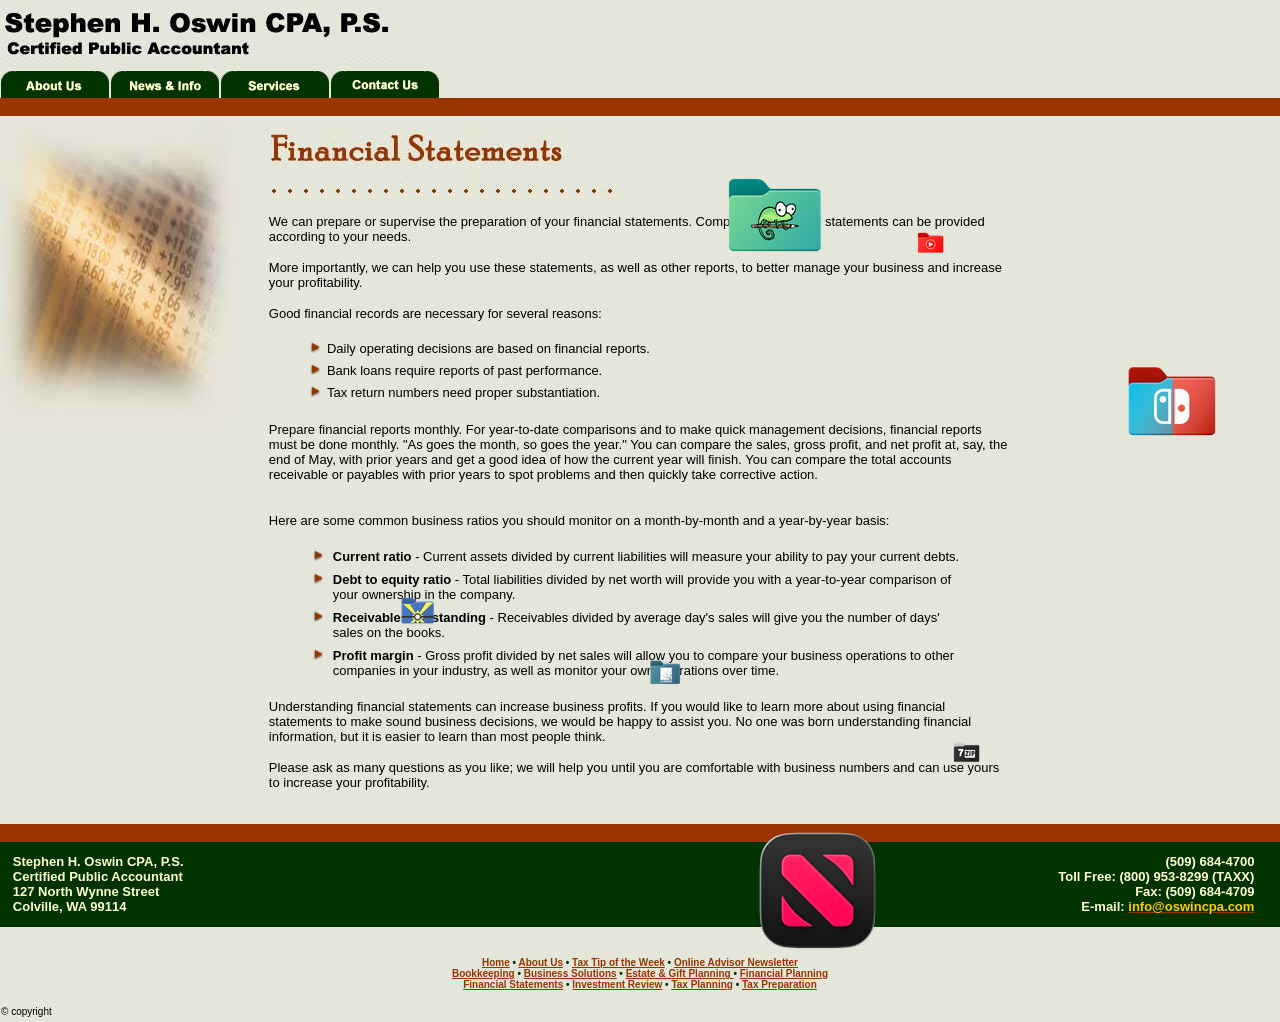  Describe the element at coordinates (930, 243) in the screenshot. I see `open folder containing youtube music files` at that location.